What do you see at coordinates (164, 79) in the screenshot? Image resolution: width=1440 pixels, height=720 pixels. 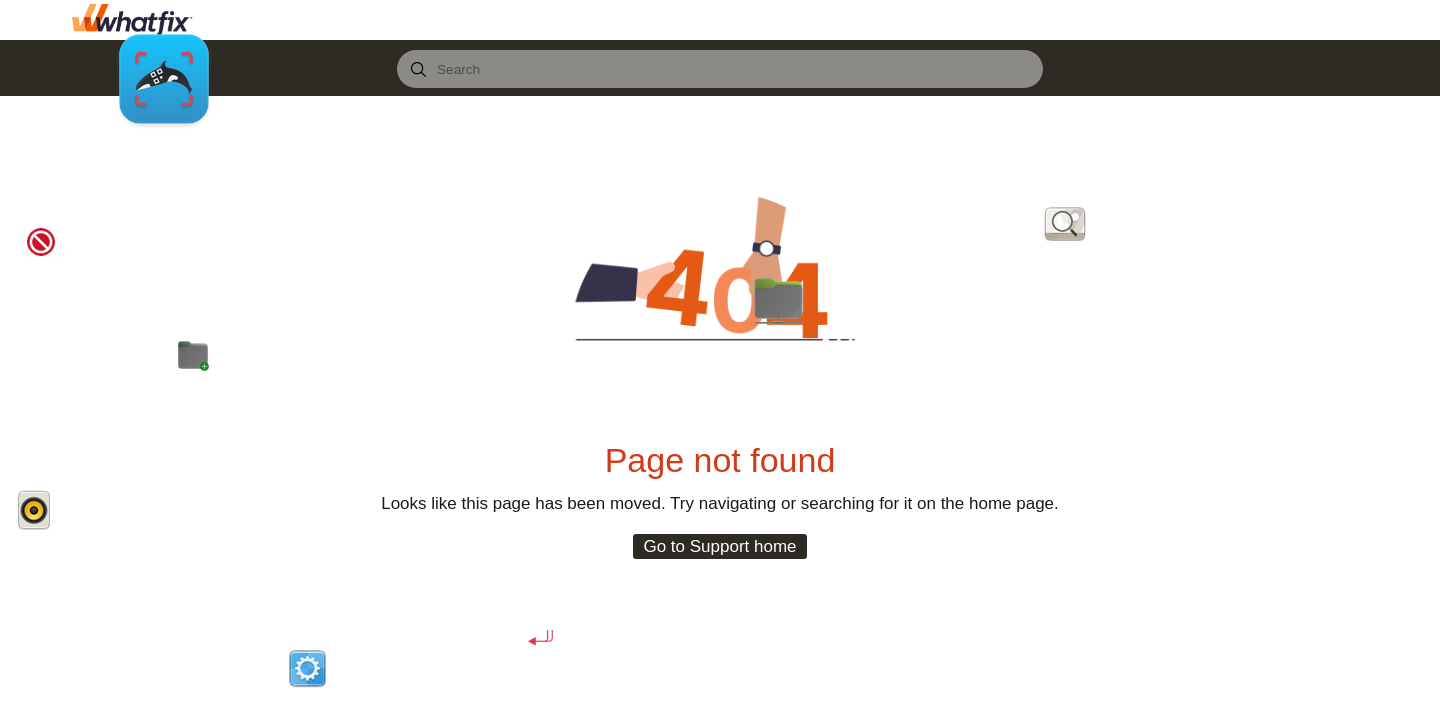 I see `open qrca qr code scanner app` at bounding box center [164, 79].